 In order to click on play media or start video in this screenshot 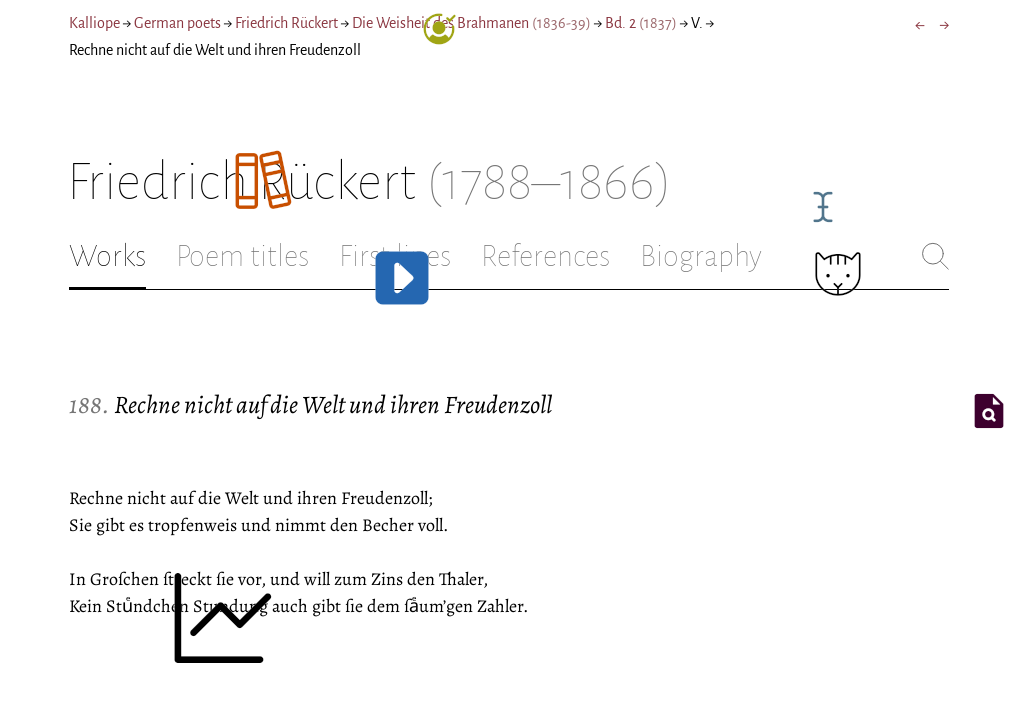, I will do `click(402, 278)`.